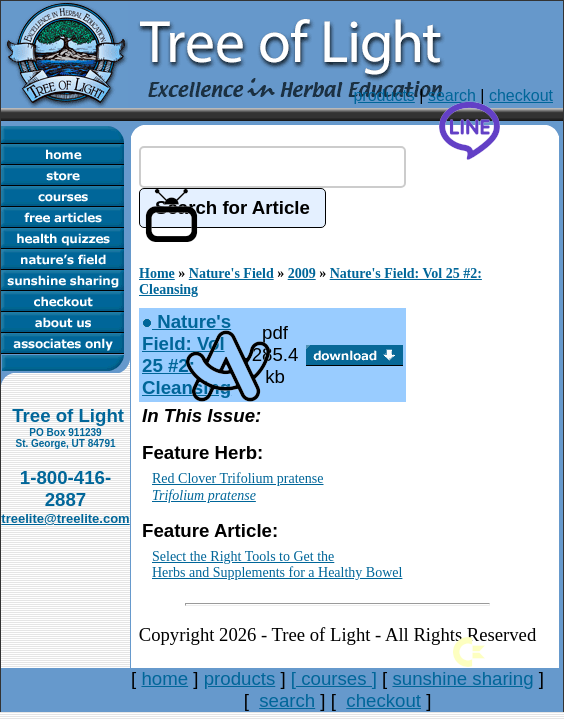 This screenshot has width=564, height=720. What do you see at coordinates (171, 215) in the screenshot?
I see `open the MyShows app` at bounding box center [171, 215].